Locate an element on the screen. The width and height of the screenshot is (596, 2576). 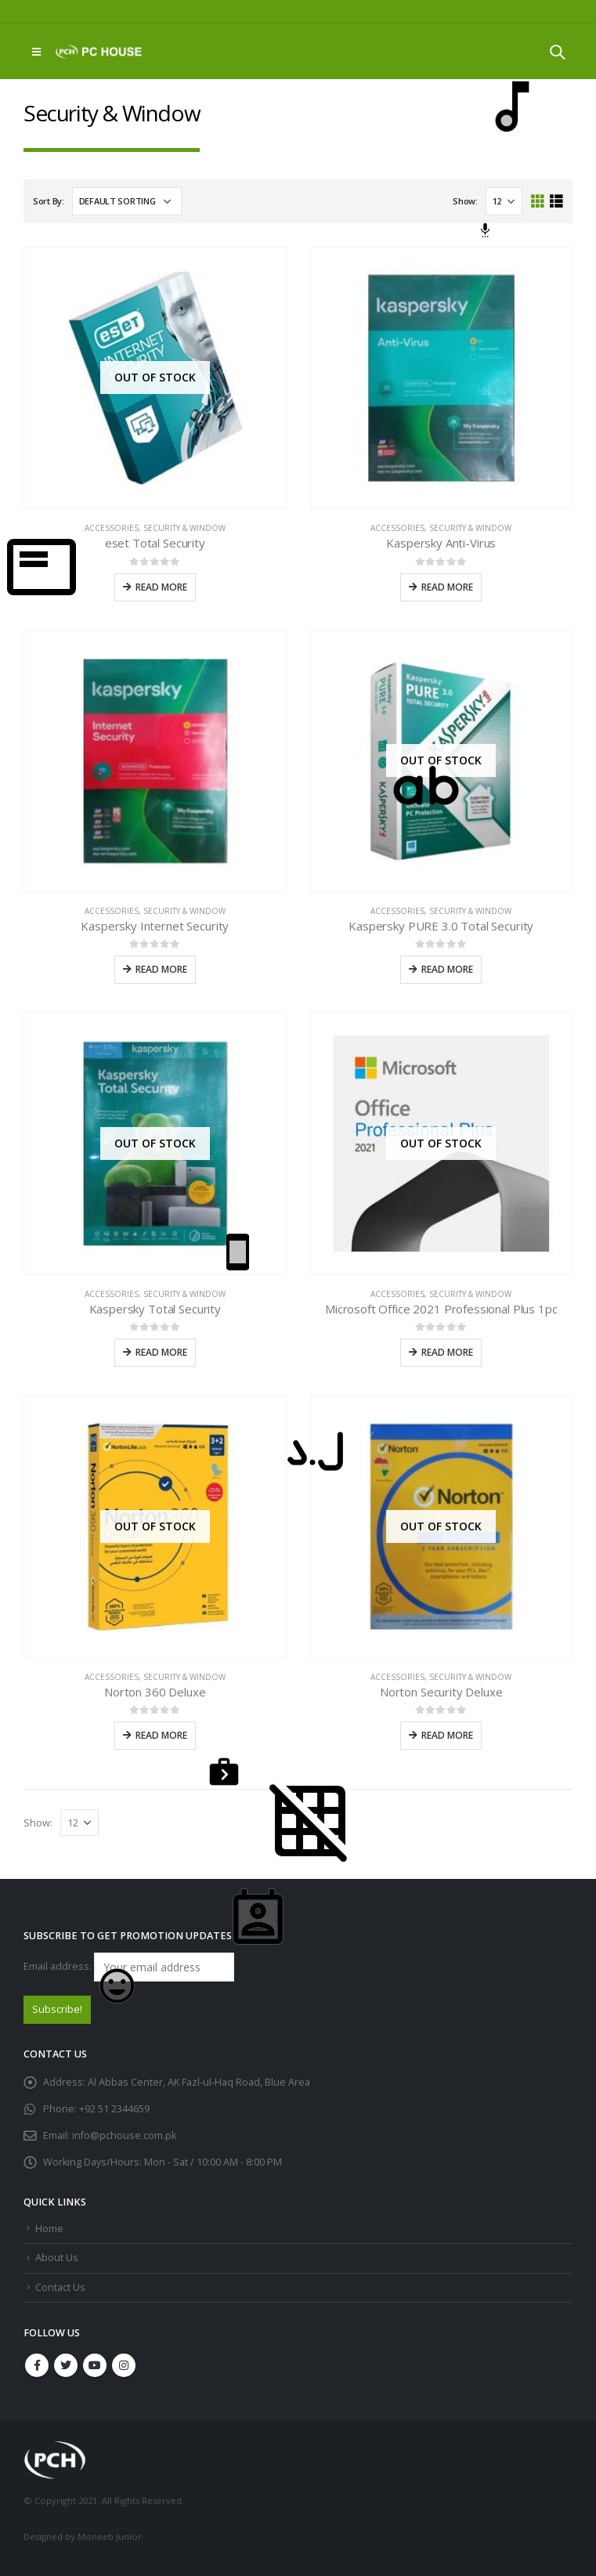
view contact calendar or schedule is located at coordinates (258, 1919).